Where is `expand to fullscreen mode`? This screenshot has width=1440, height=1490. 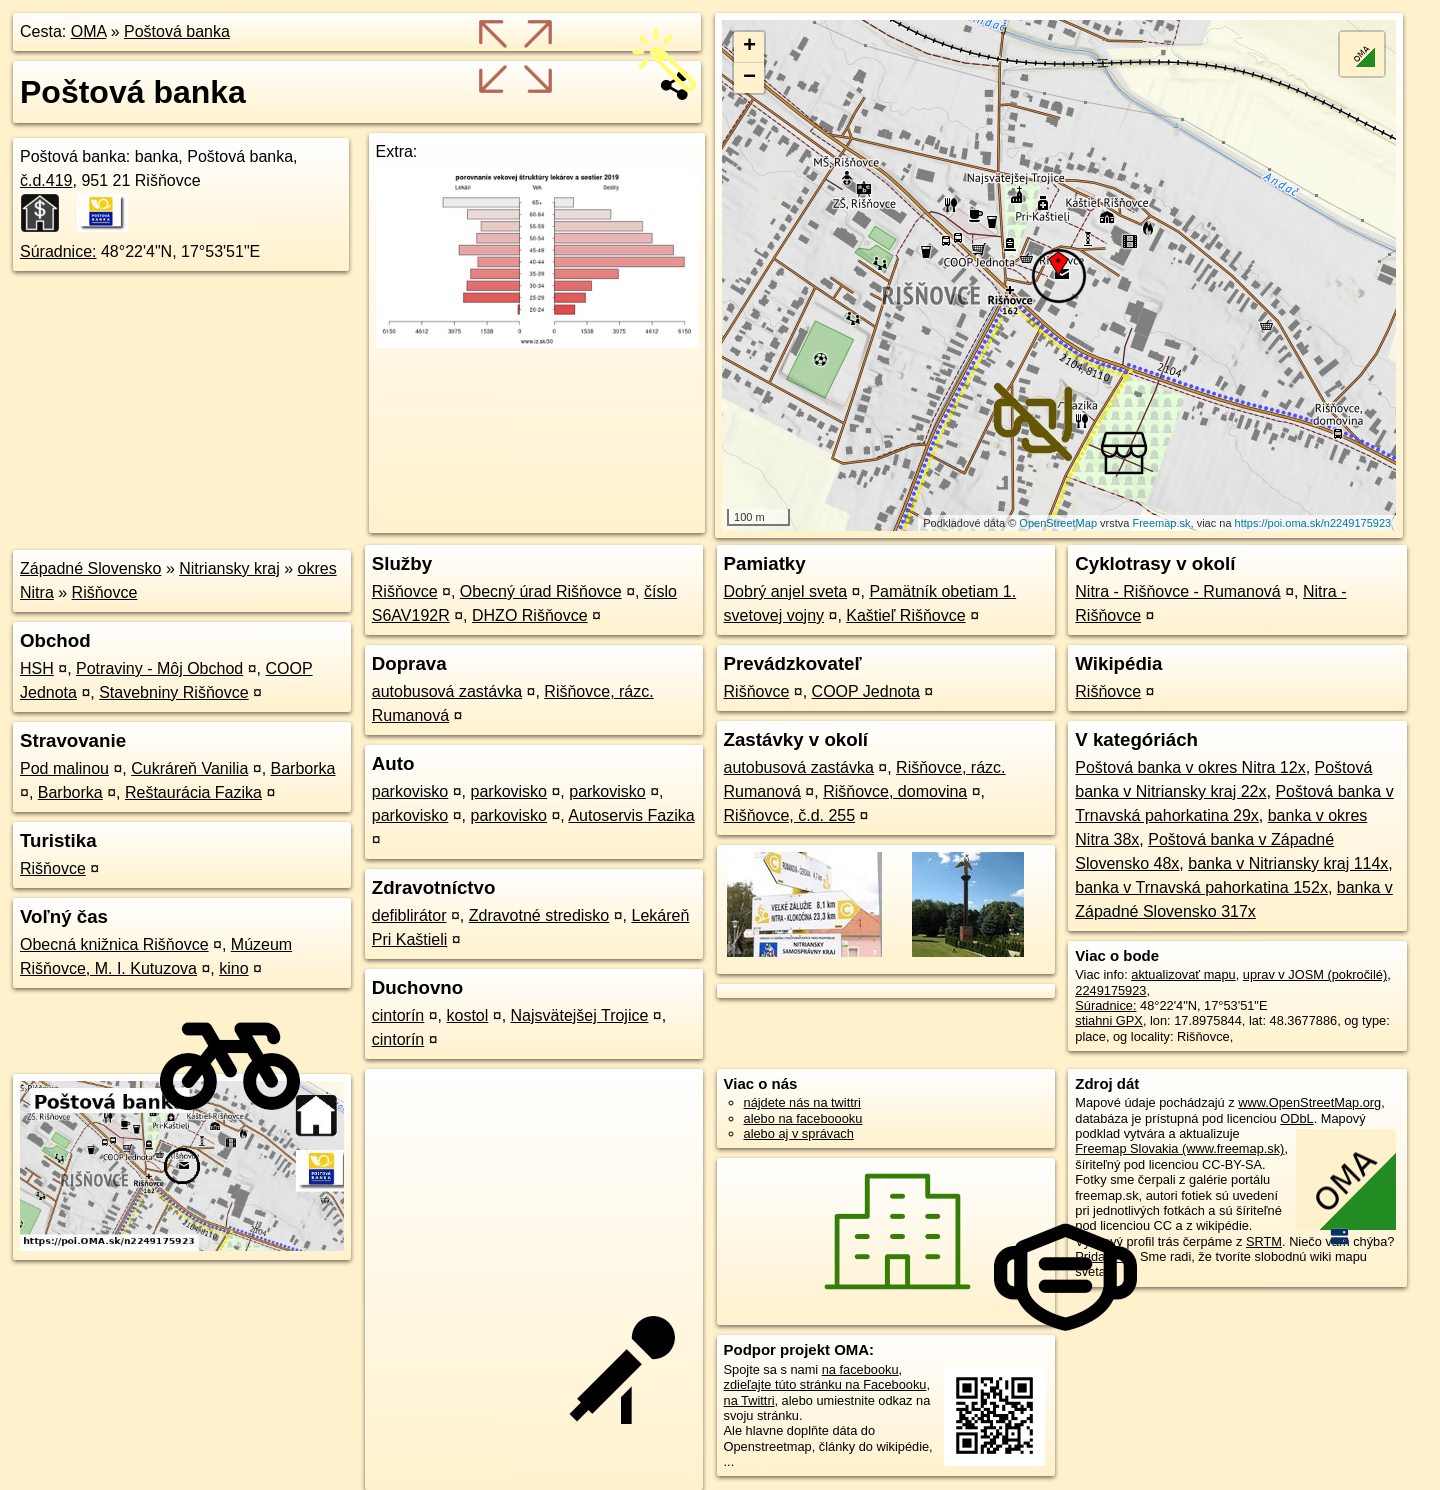
expand to fullscreen mode is located at coordinates (515, 56).